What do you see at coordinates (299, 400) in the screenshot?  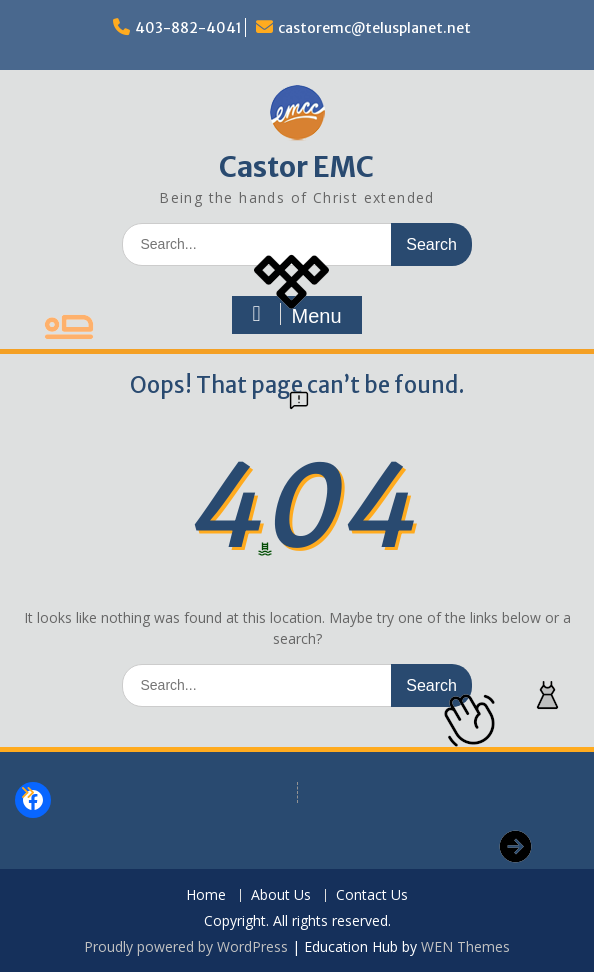 I see `message contains a warning or alert` at bounding box center [299, 400].